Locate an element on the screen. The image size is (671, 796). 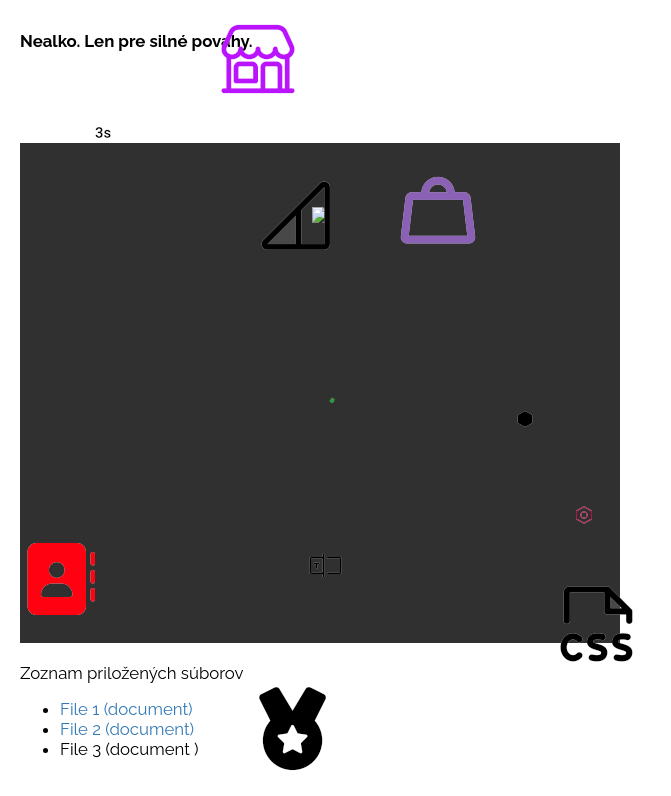
access your shopping bag is located at coordinates (438, 214).